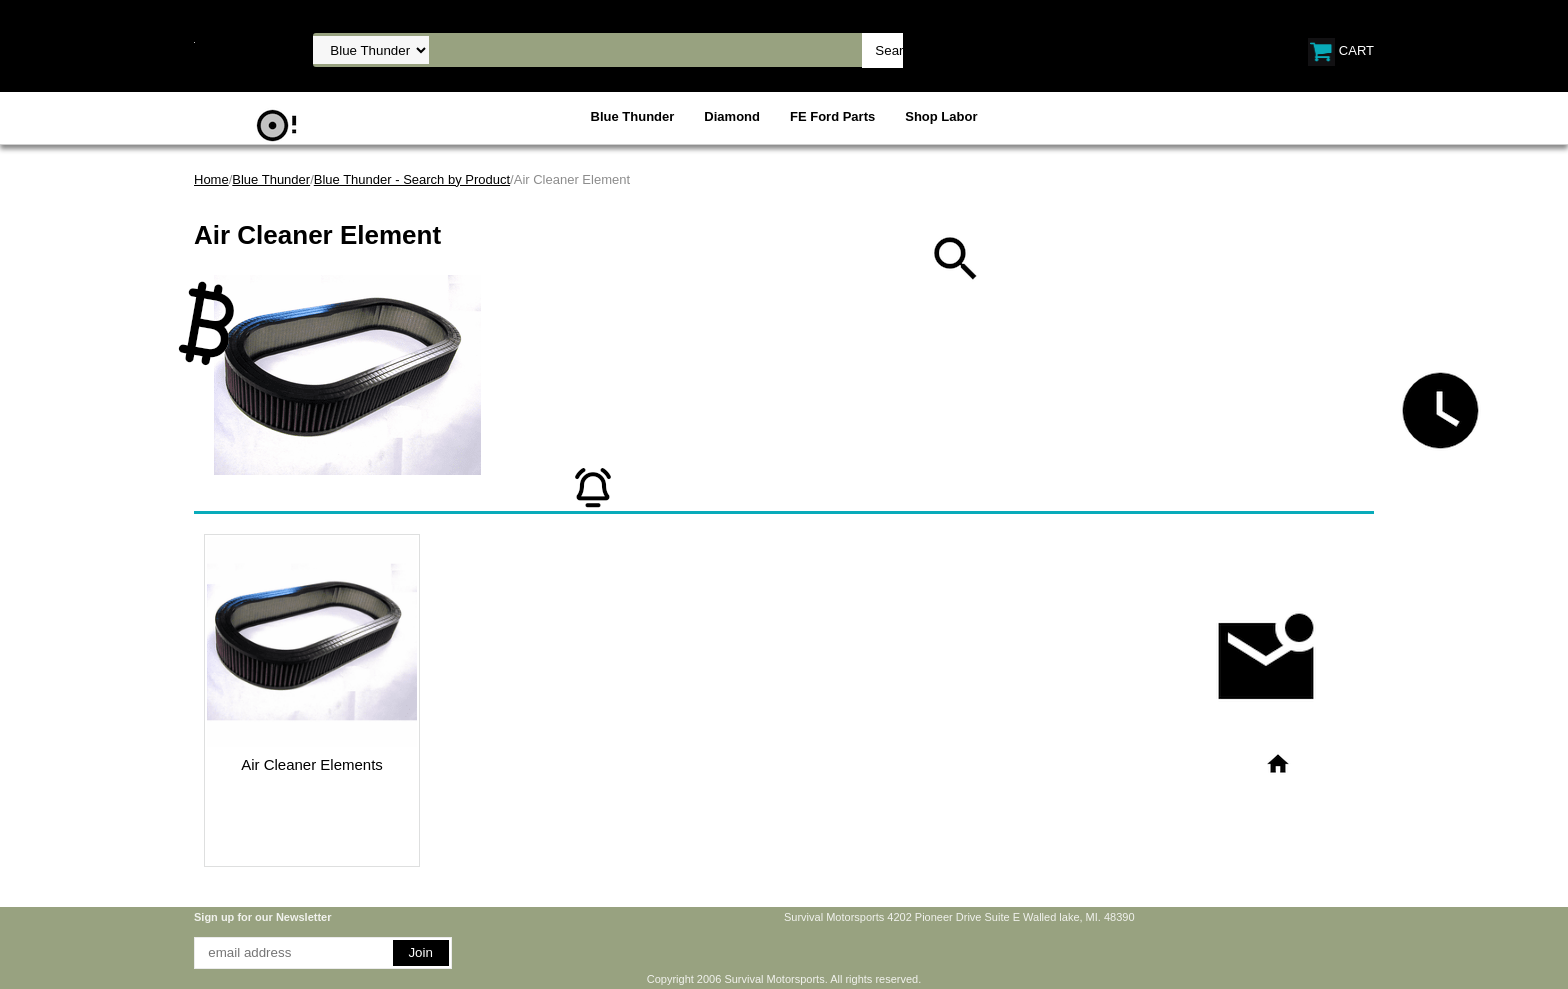 Image resolution: width=1568 pixels, height=989 pixels. Describe the element at coordinates (956, 259) in the screenshot. I see `search for content or items` at that location.